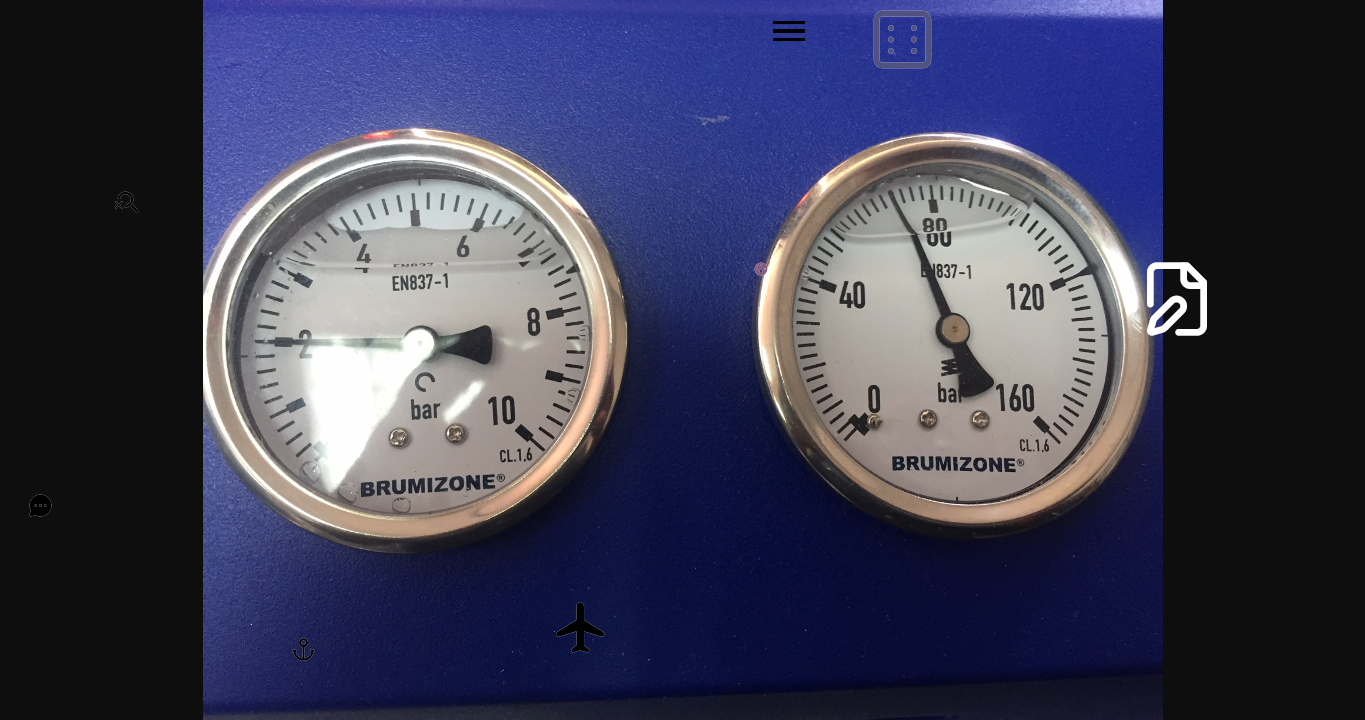 The width and height of the screenshot is (1365, 720). I want to click on view performance or speed metrics, so click(761, 269).